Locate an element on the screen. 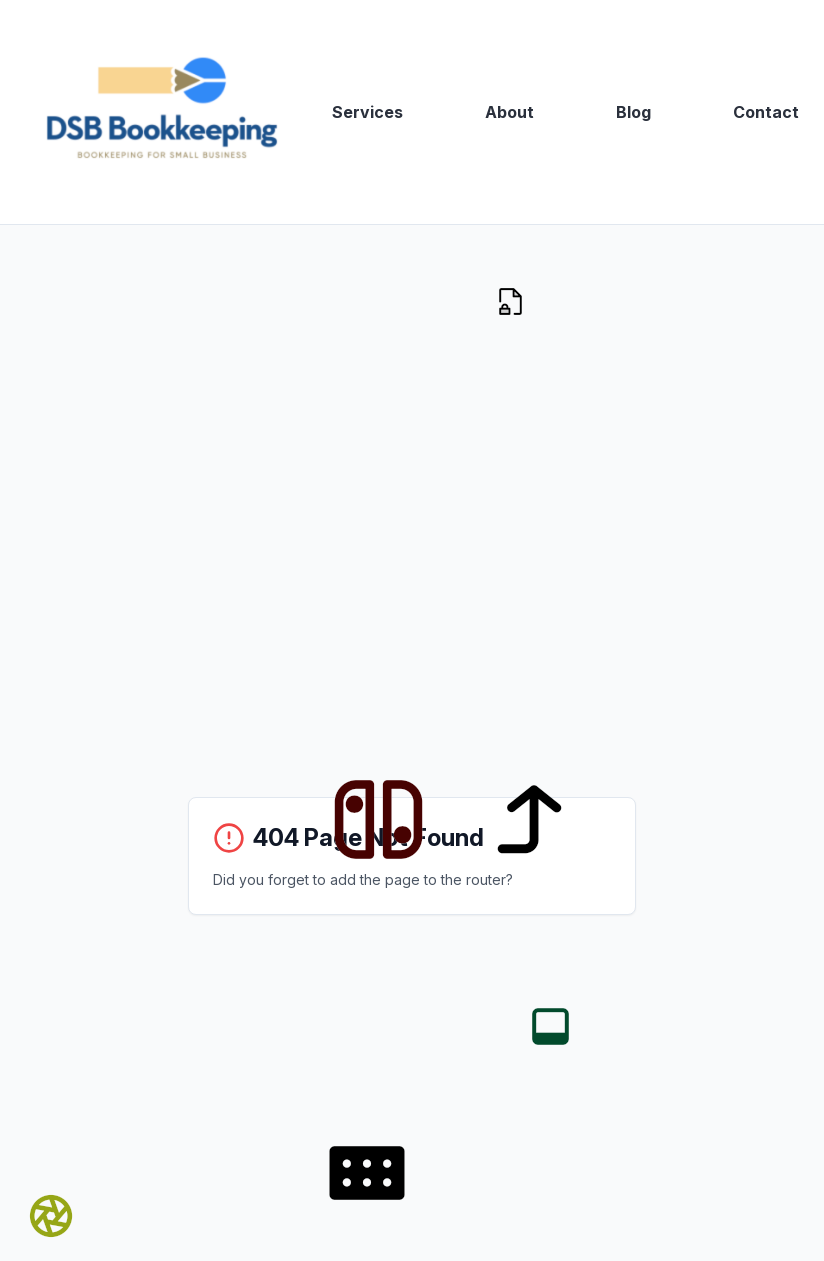 The height and width of the screenshot is (1261, 824). navigate forward and up in a hierarchy is located at coordinates (529, 821).